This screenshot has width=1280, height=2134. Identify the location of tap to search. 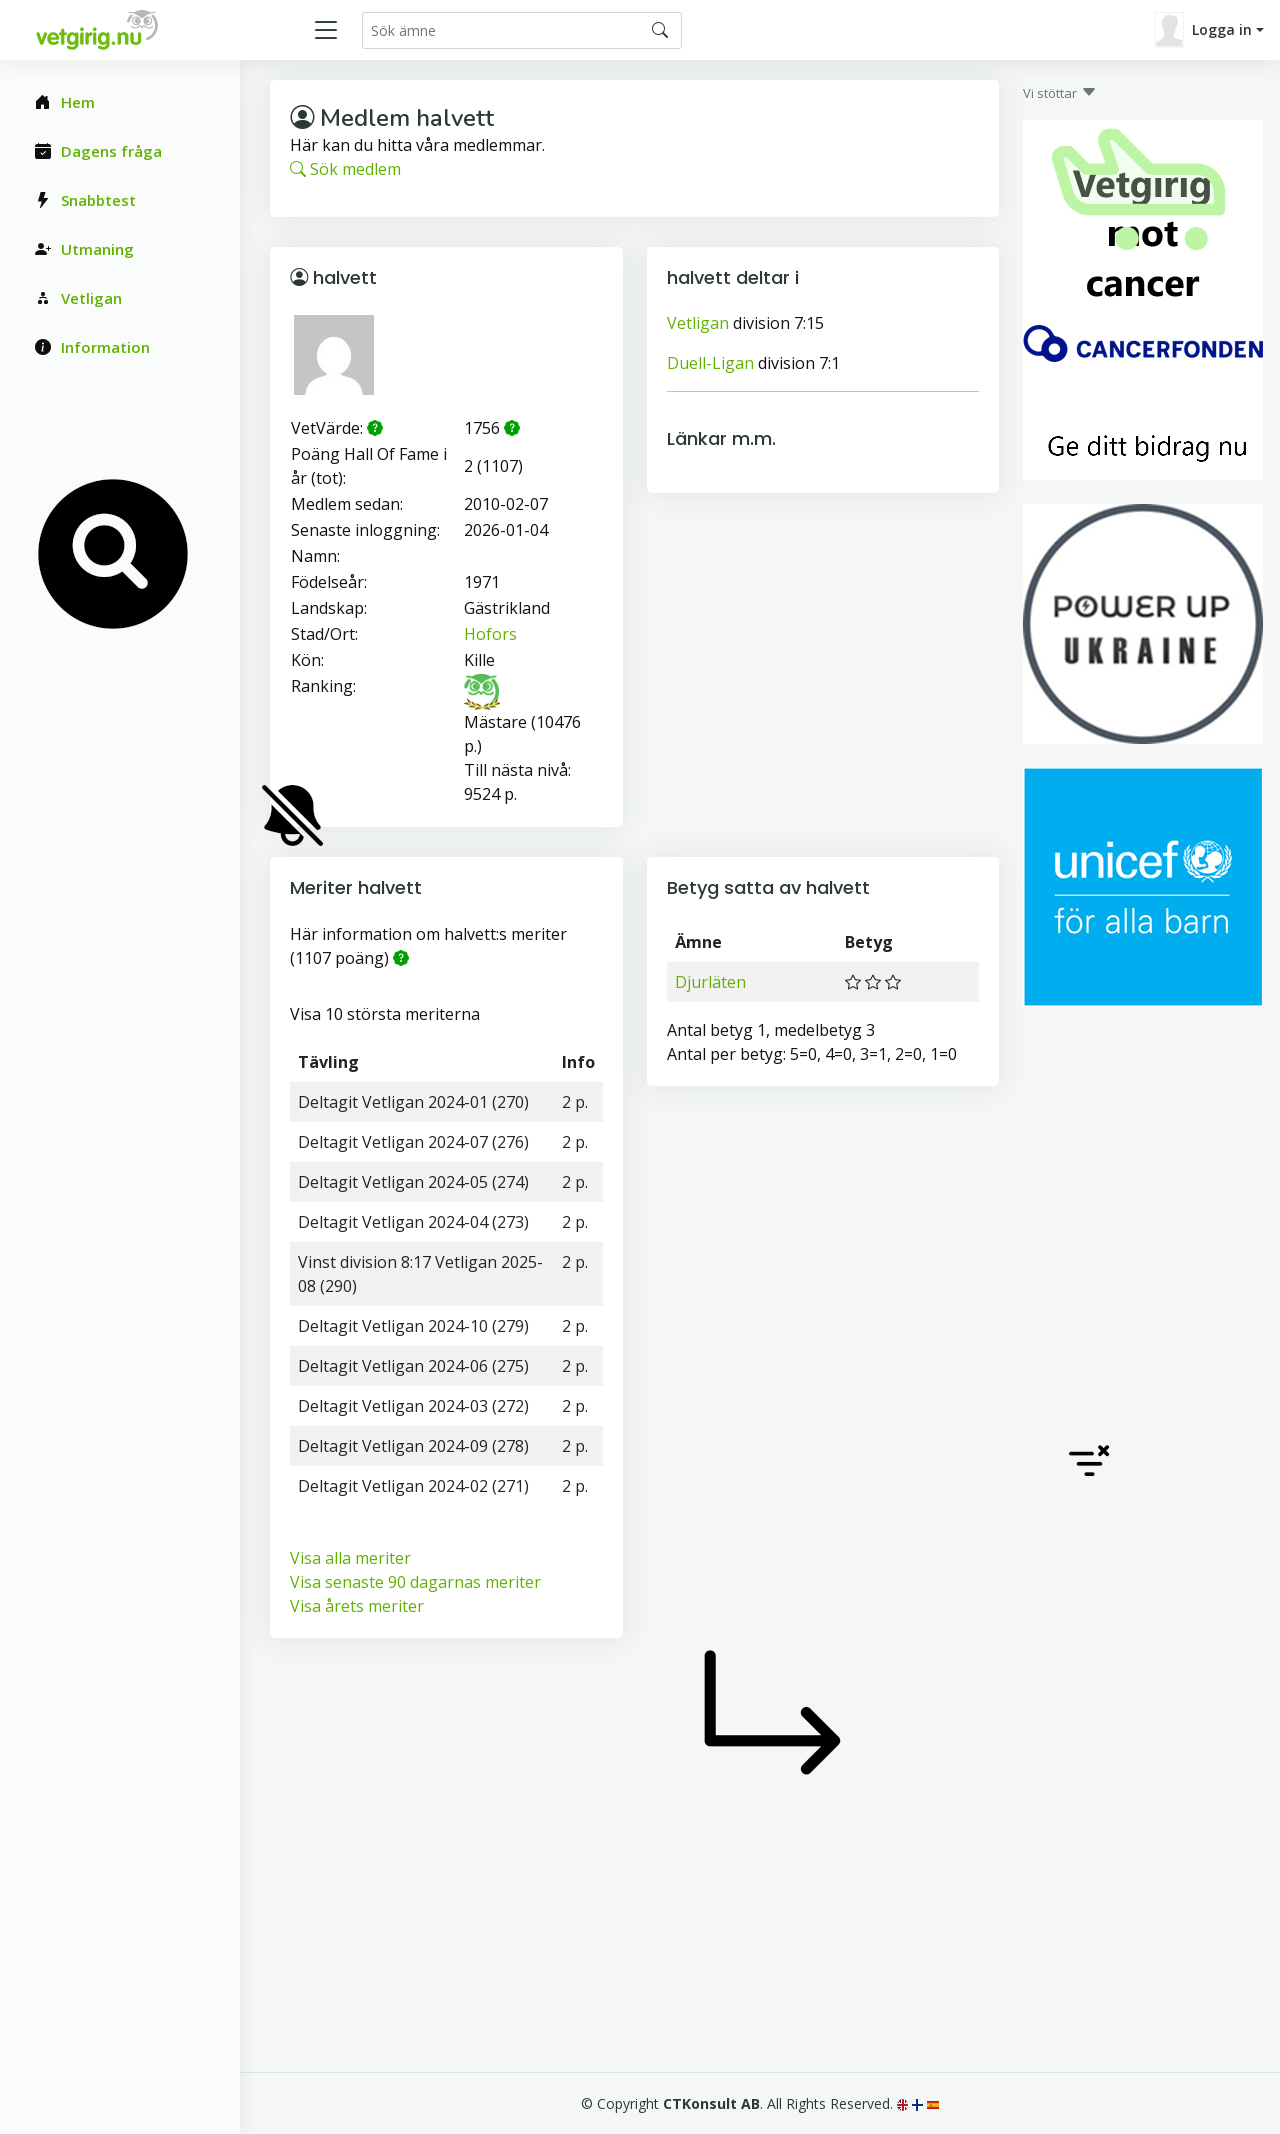
(113, 554).